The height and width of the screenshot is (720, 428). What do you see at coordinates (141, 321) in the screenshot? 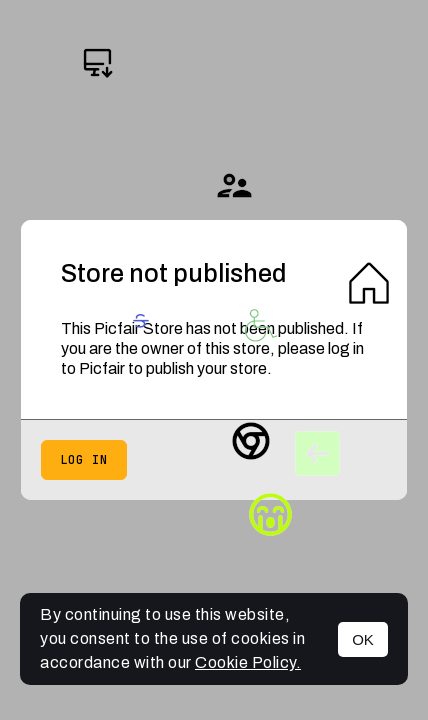
I see `apply strikethrough formatting to selected text` at bounding box center [141, 321].